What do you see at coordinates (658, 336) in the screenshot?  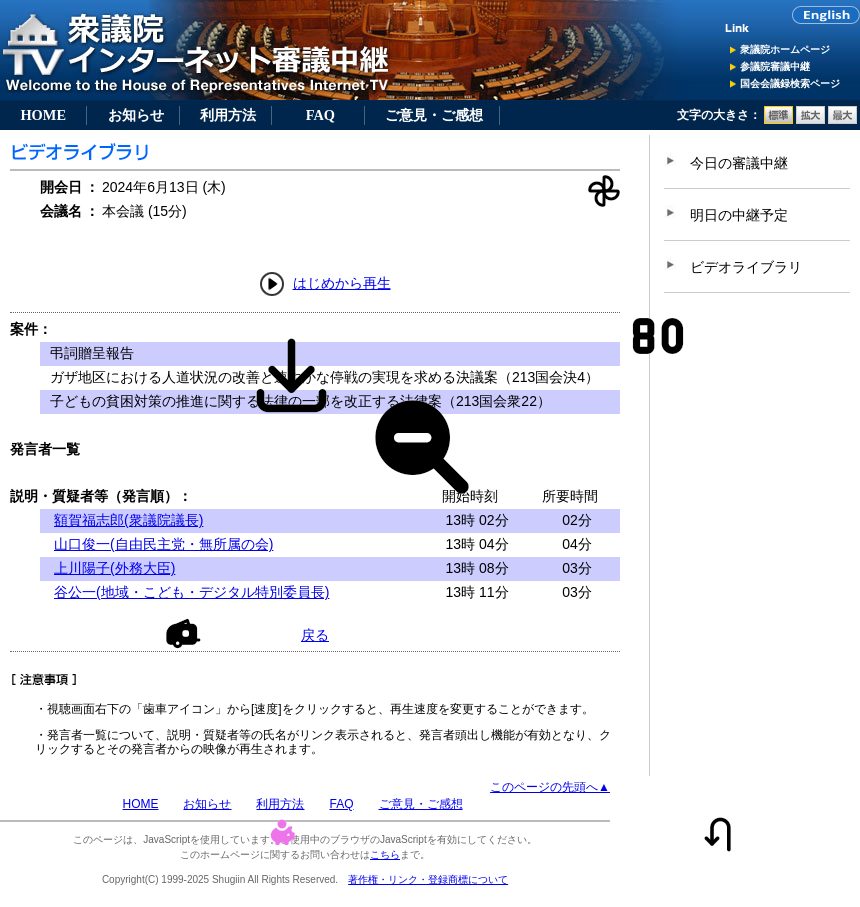 I see `indicates 80 items, points, or percentage` at bounding box center [658, 336].